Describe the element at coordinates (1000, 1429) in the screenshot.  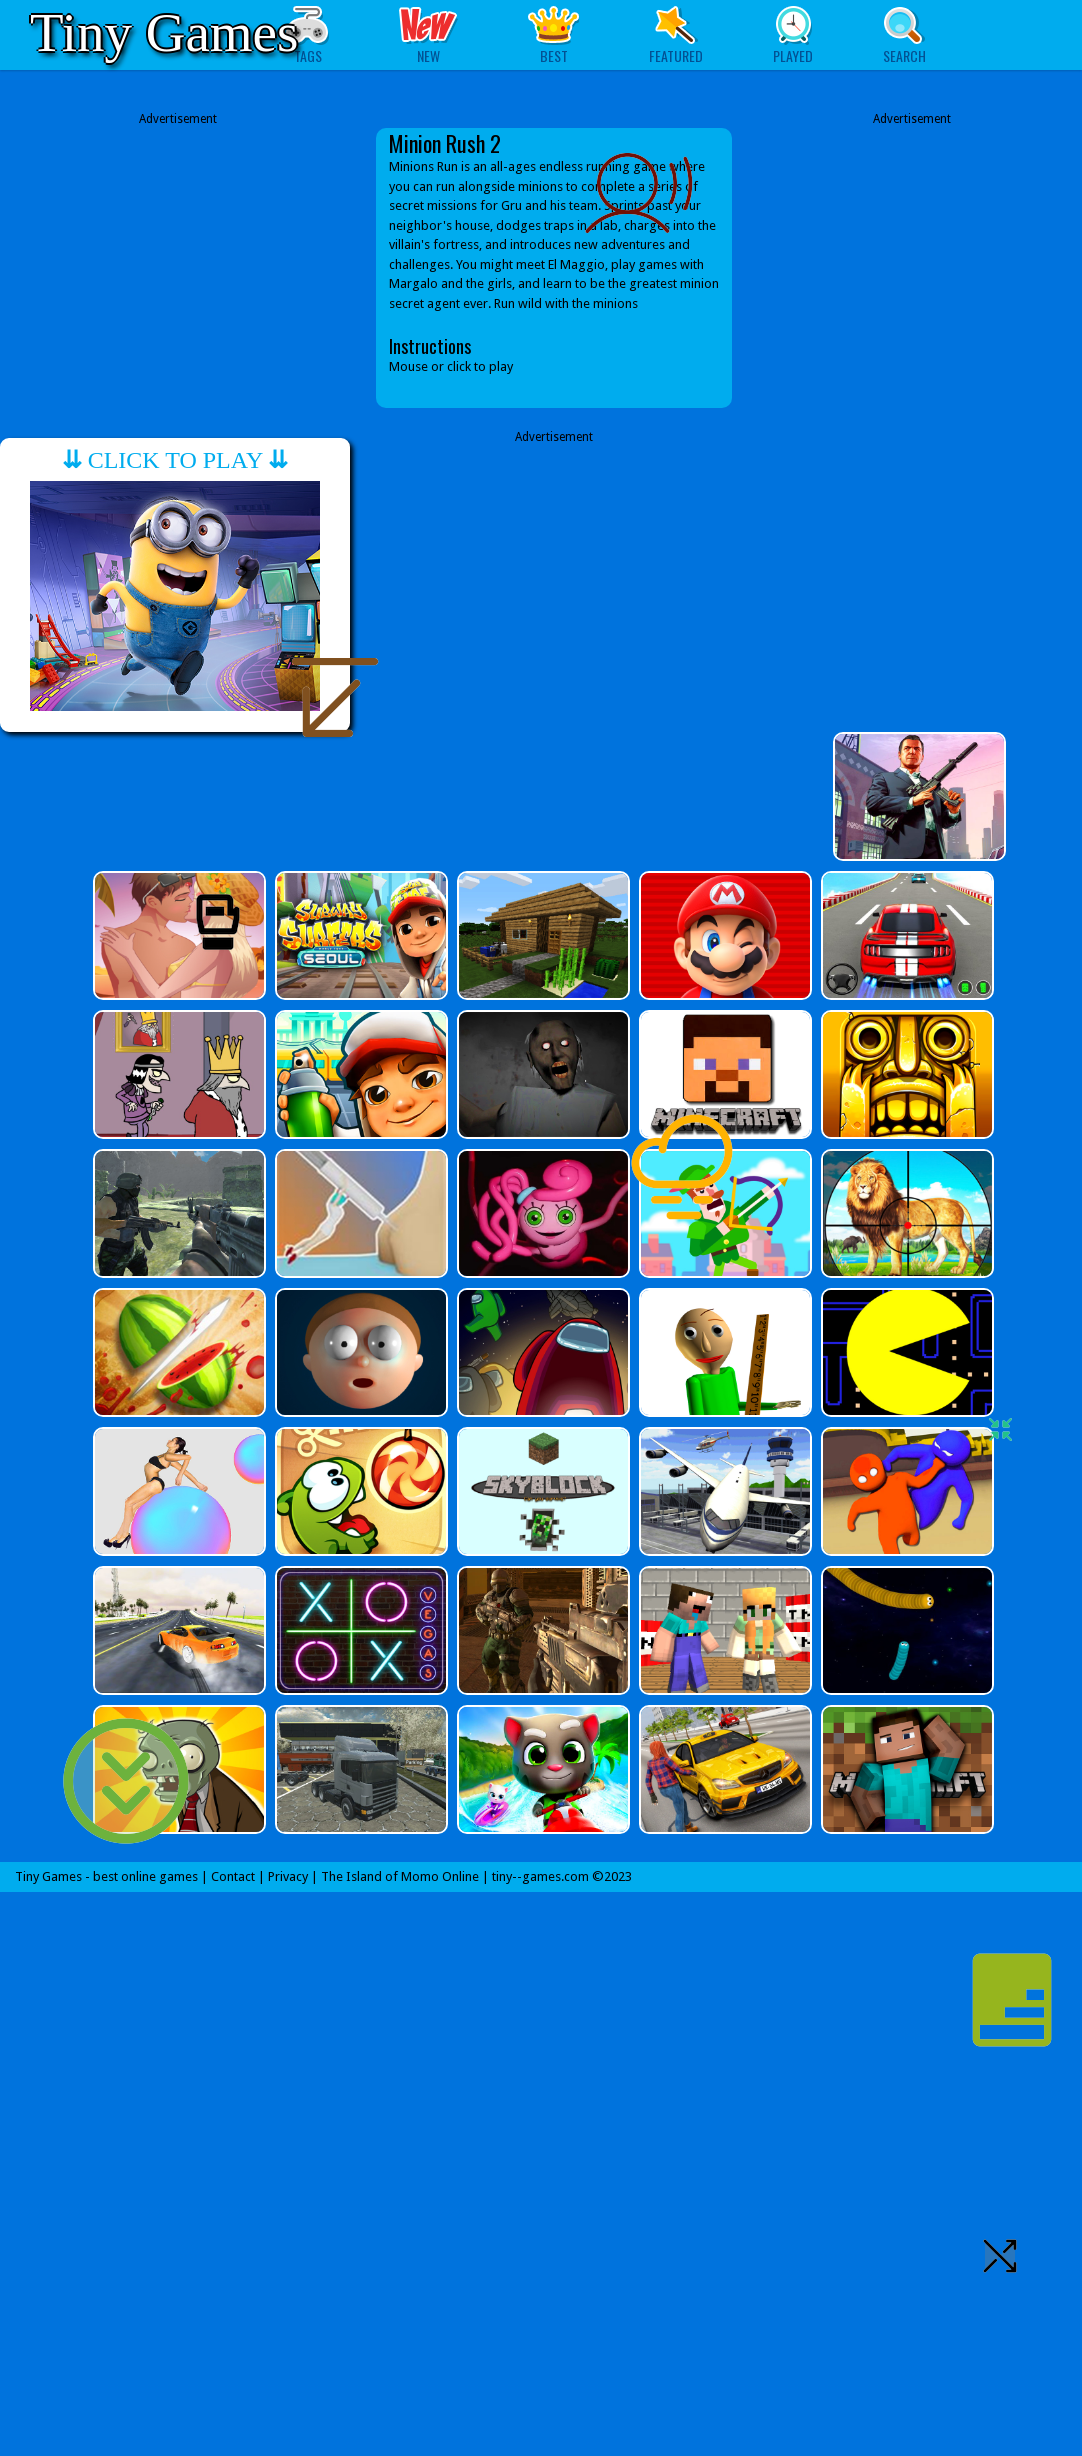
I see `exit fullscreen mode` at that location.